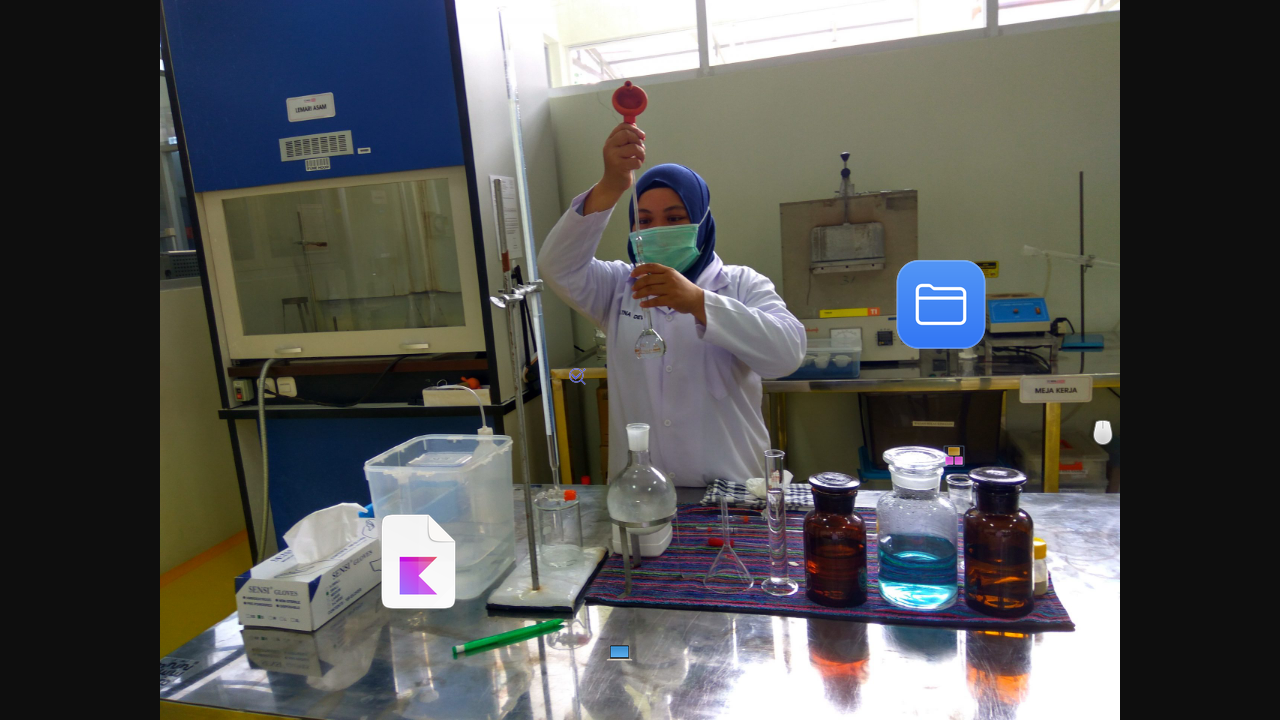 Image resolution: width=1280 pixels, height=720 pixels. I want to click on mouse input device settings, so click(1102, 432).